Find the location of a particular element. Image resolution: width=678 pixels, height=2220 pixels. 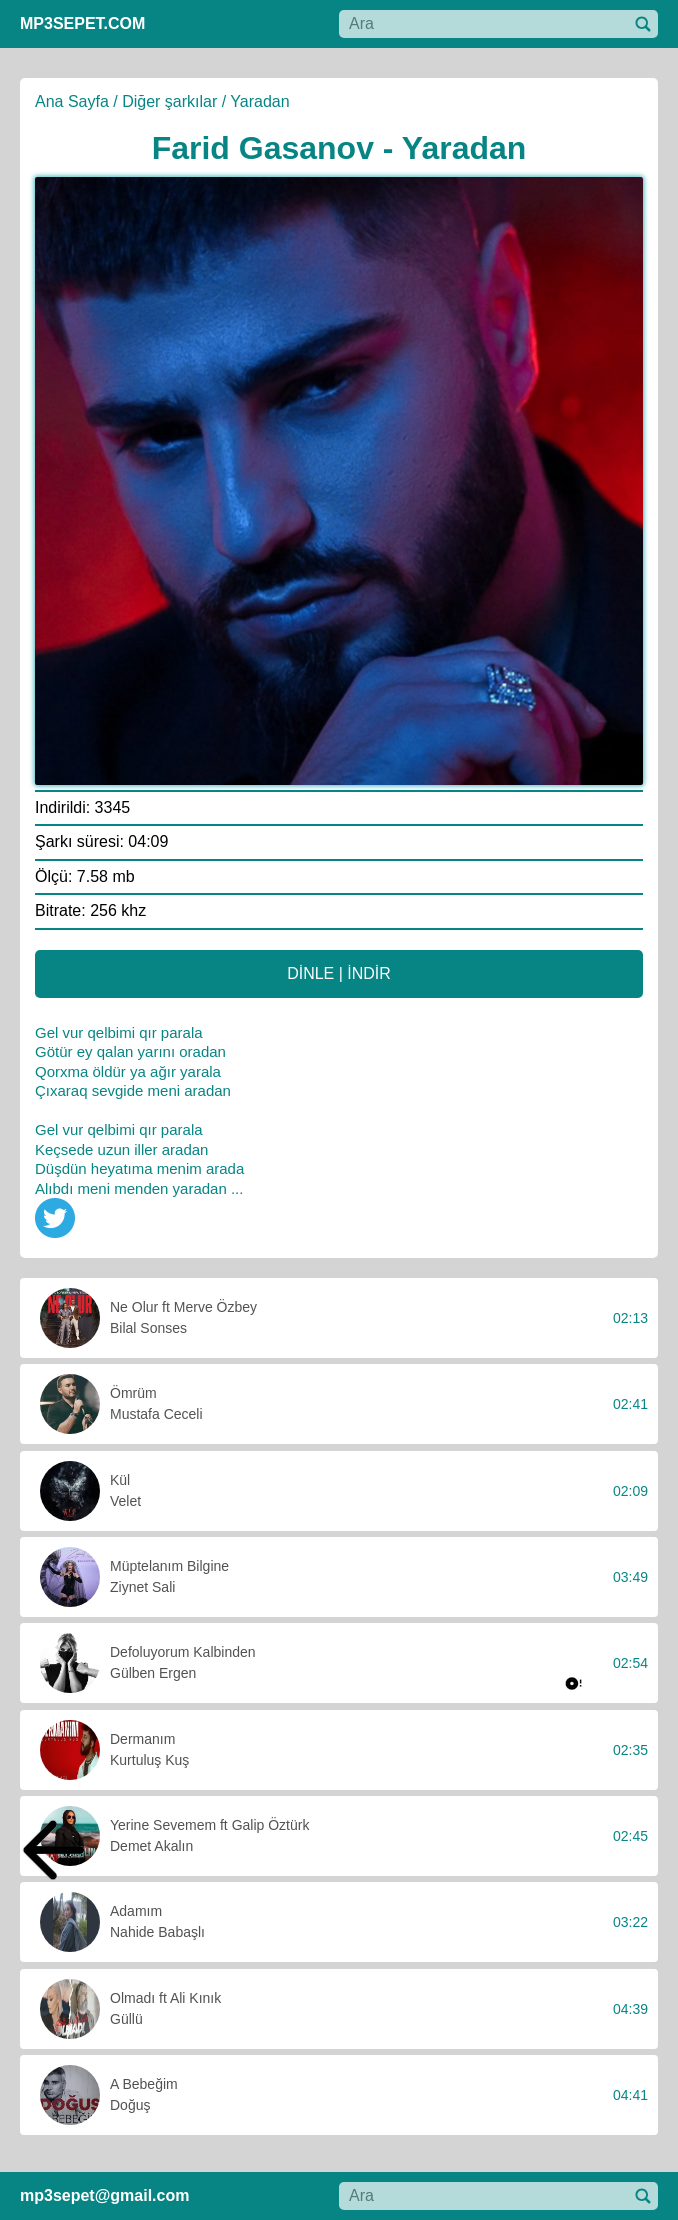

go back to the previous screen is located at coordinates (53, 1850).